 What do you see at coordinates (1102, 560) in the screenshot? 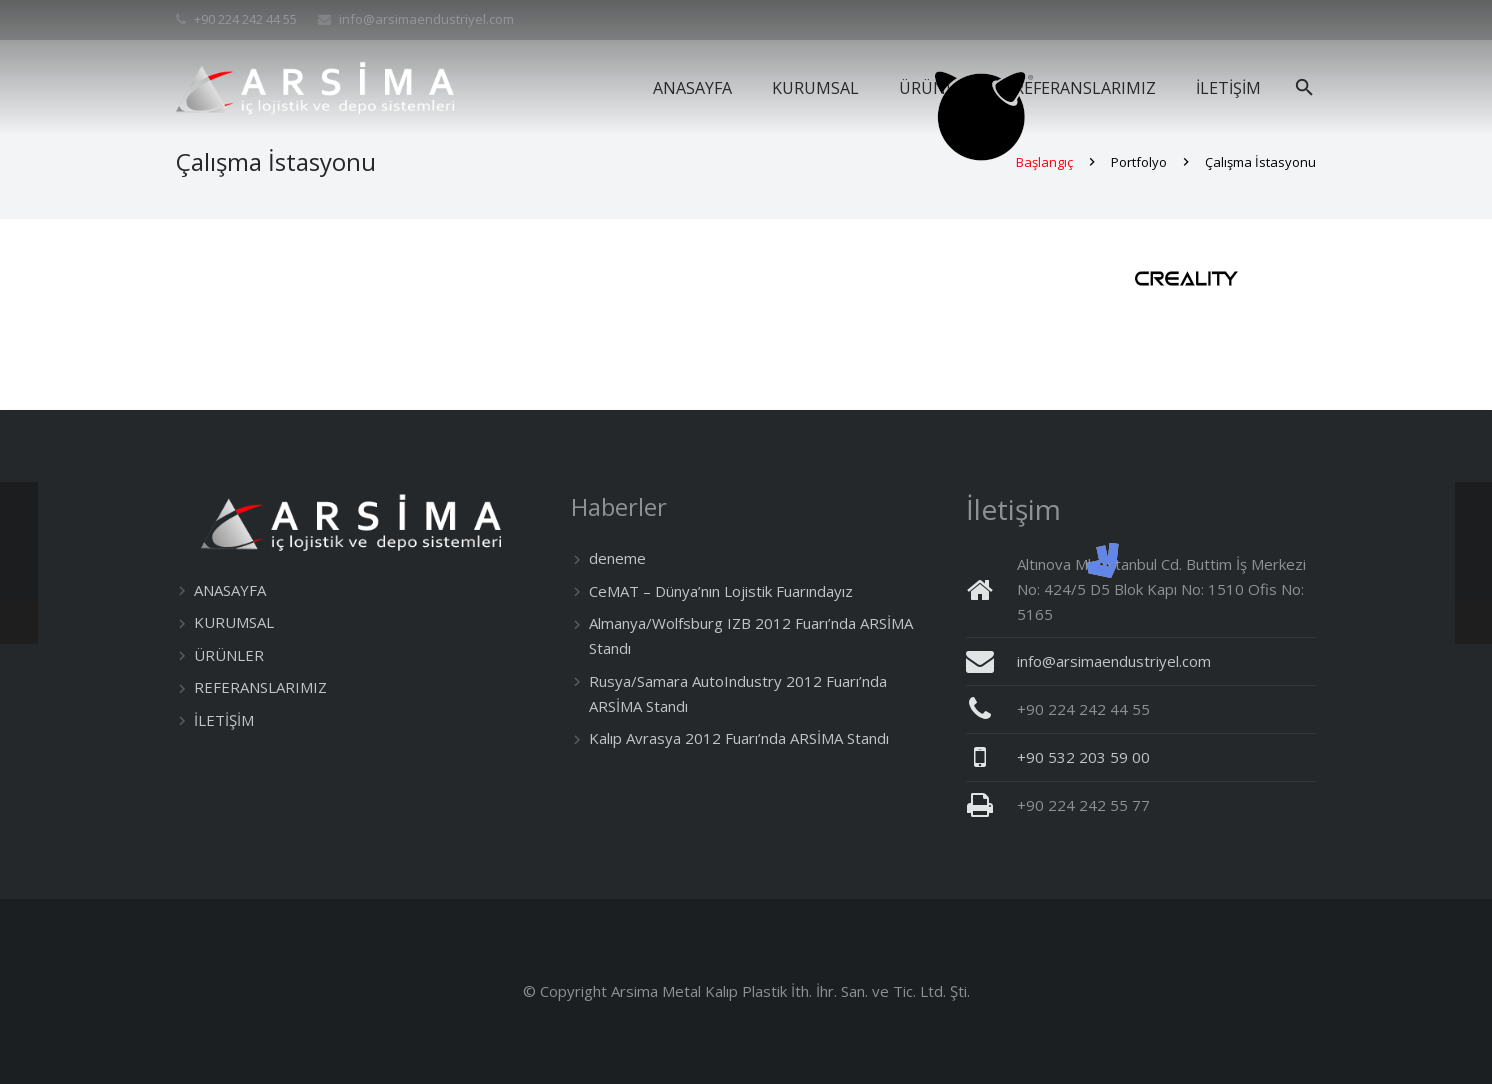
I see `open the Deliveroo food delivery app` at bounding box center [1102, 560].